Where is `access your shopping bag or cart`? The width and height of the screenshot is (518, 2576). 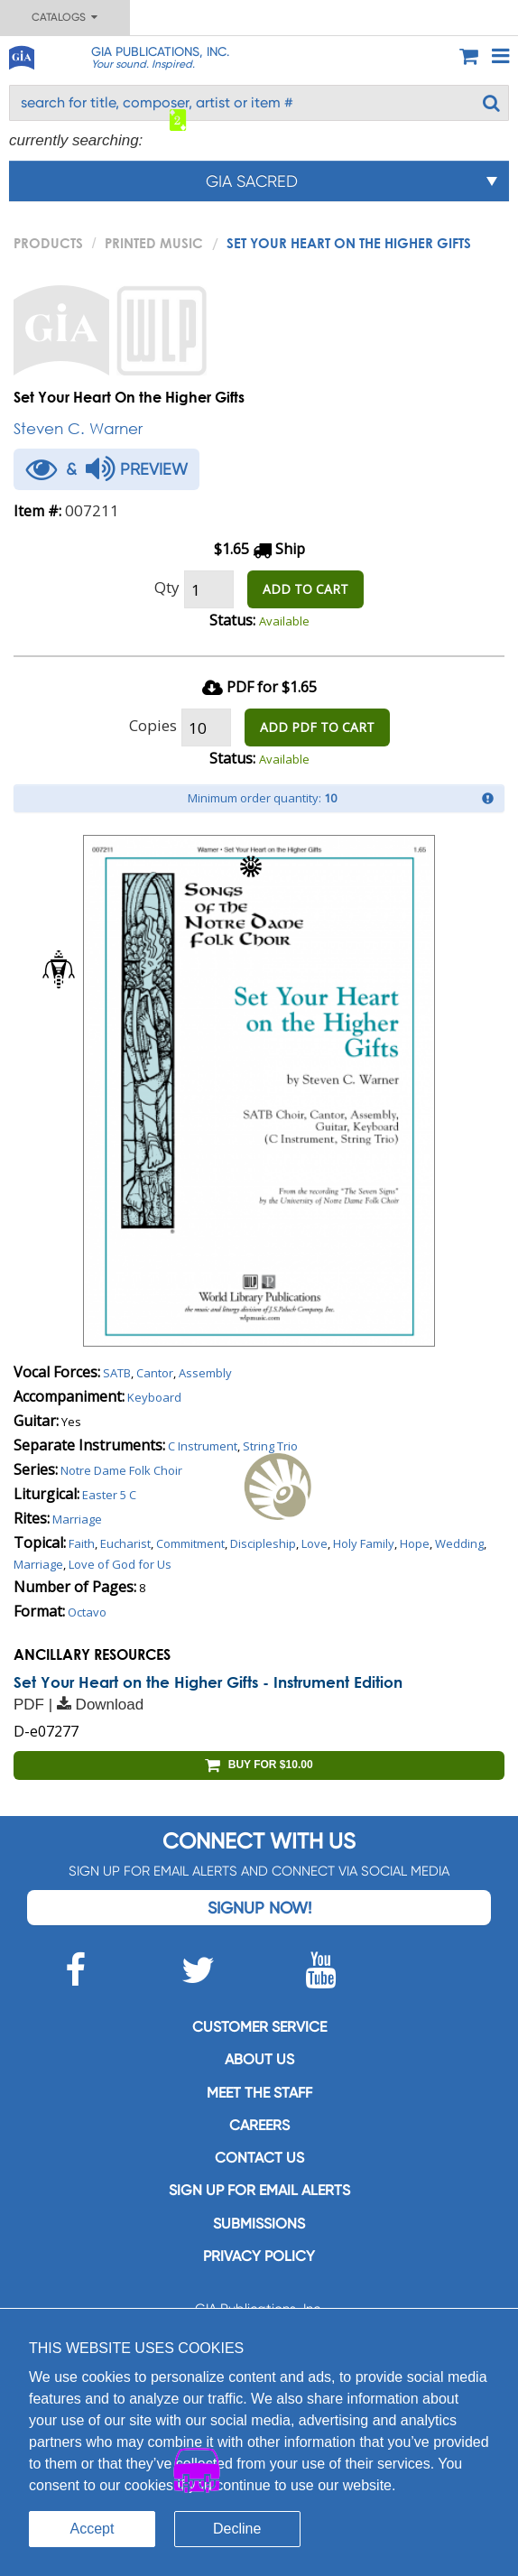
access your shopping bag or cart is located at coordinates (197, 2470).